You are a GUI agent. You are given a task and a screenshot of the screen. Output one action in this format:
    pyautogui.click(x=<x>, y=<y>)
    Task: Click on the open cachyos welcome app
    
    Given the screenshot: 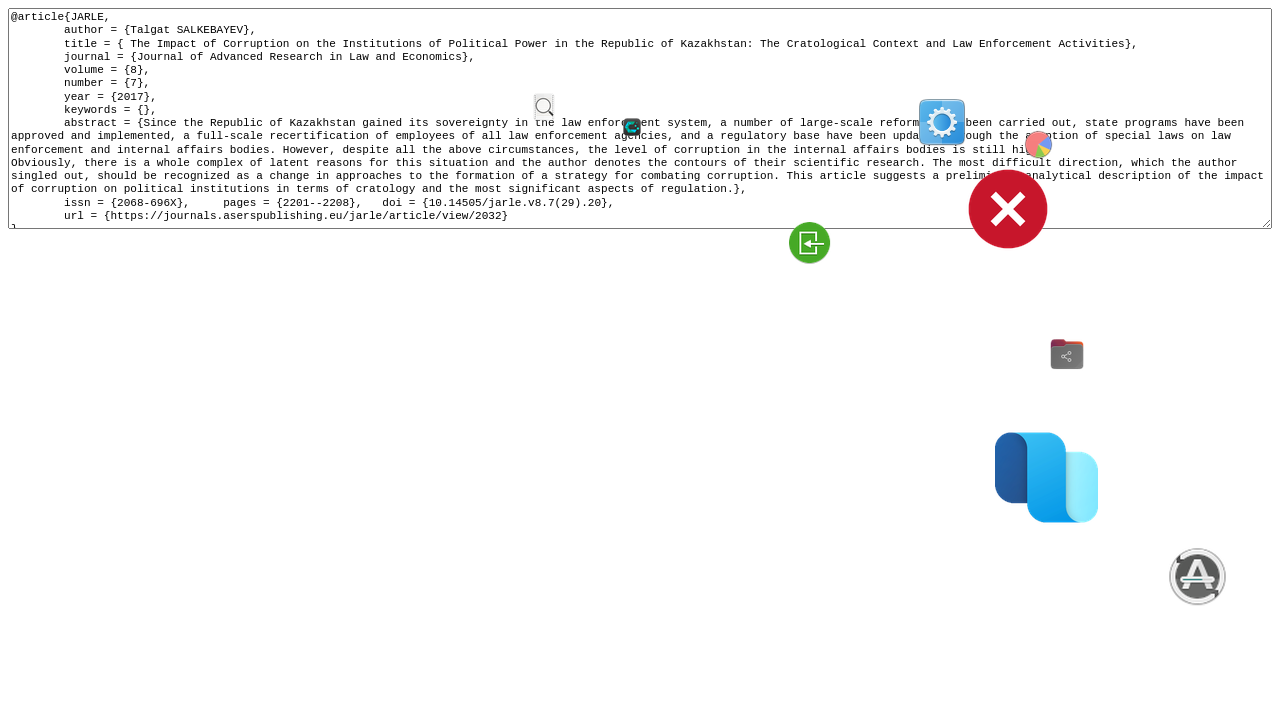 What is the action you would take?
    pyautogui.click(x=632, y=127)
    